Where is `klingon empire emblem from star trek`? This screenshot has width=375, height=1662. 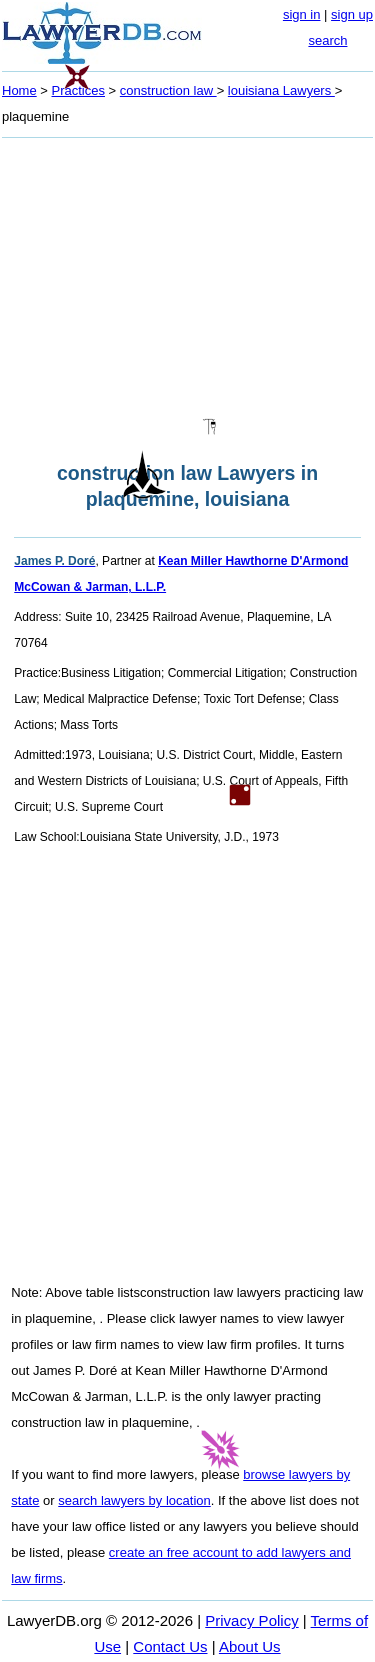
klingon empire emblem from star trek is located at coordinates (144, 474).